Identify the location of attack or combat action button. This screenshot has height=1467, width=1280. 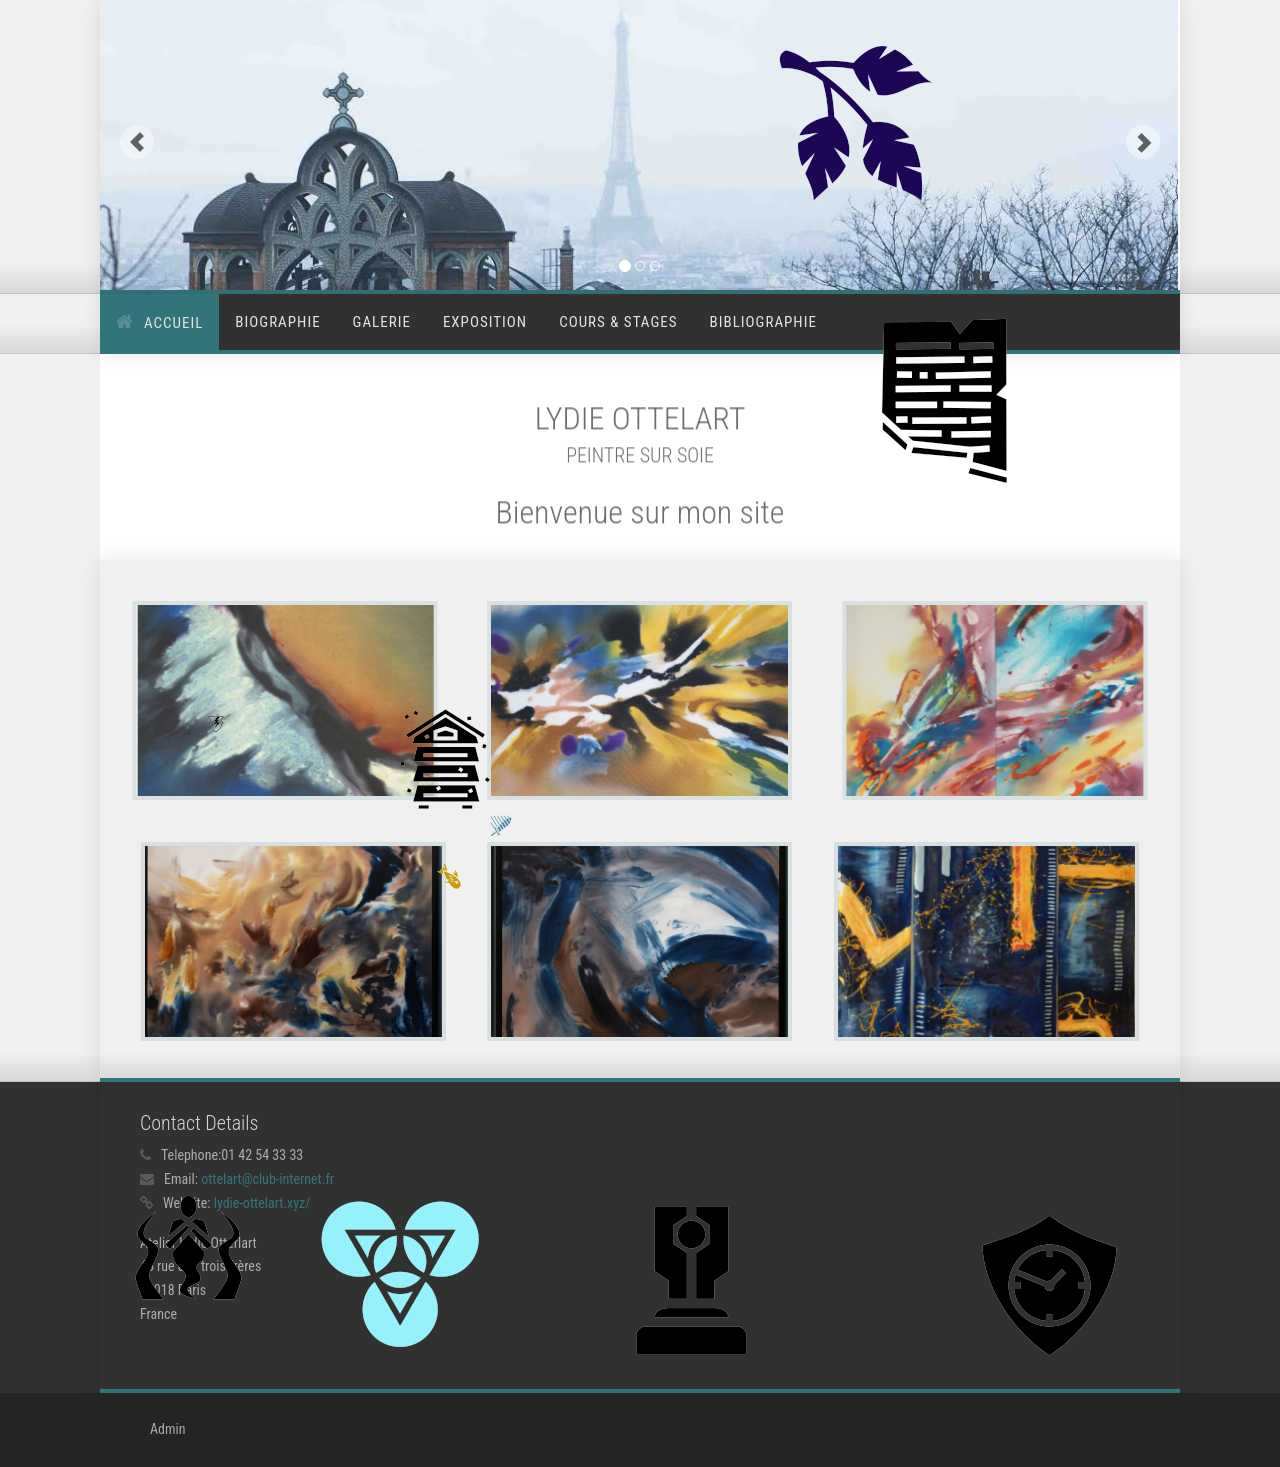
(501, 826).